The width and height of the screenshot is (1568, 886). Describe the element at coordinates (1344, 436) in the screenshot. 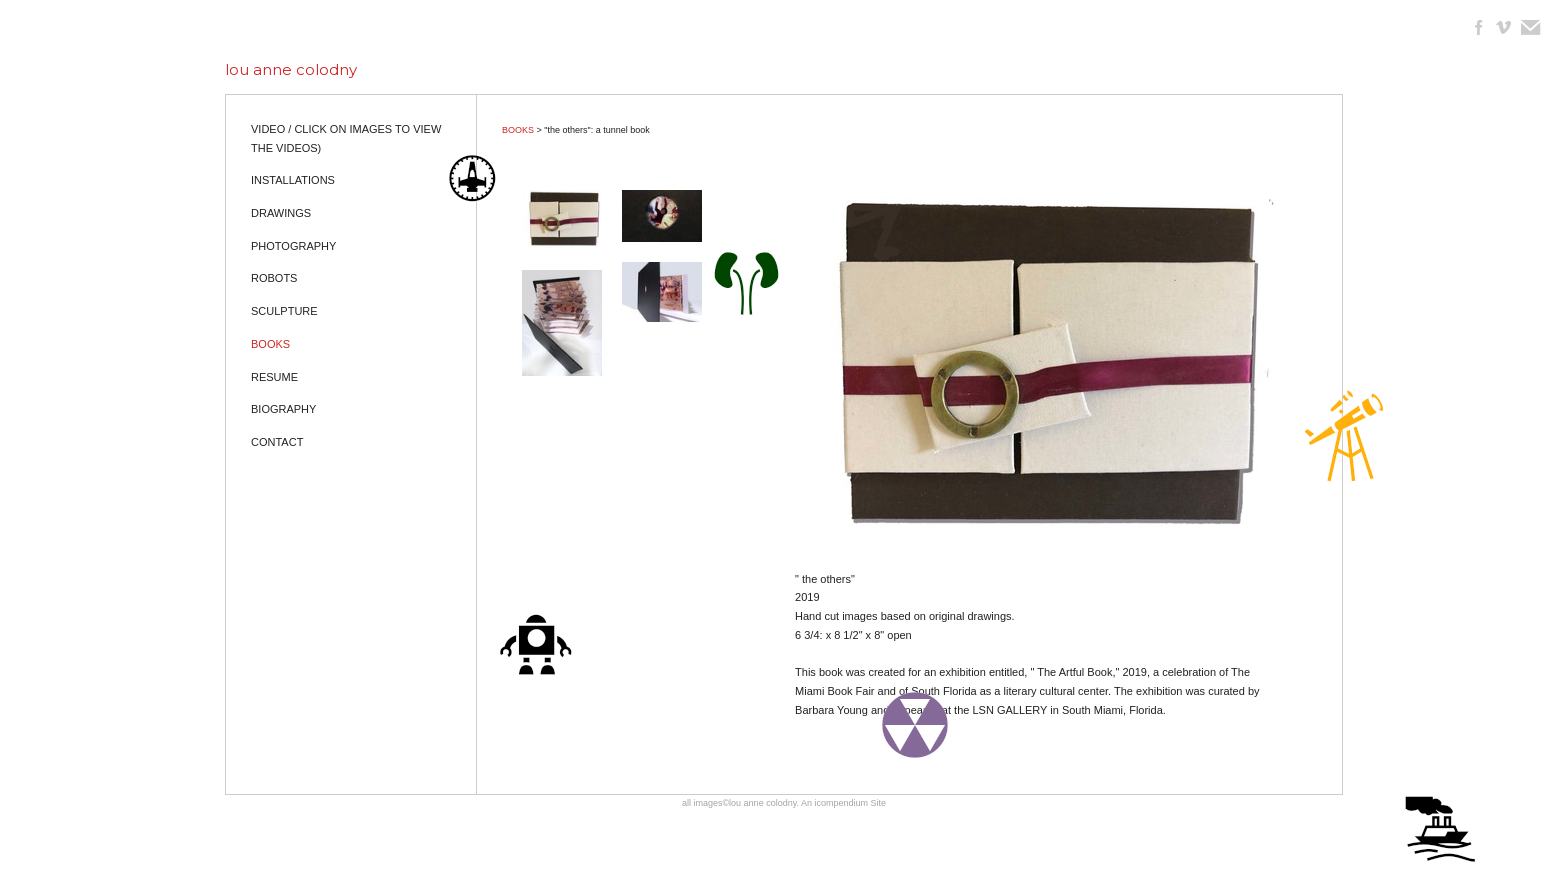

I see `explore or discover new content` at that location.